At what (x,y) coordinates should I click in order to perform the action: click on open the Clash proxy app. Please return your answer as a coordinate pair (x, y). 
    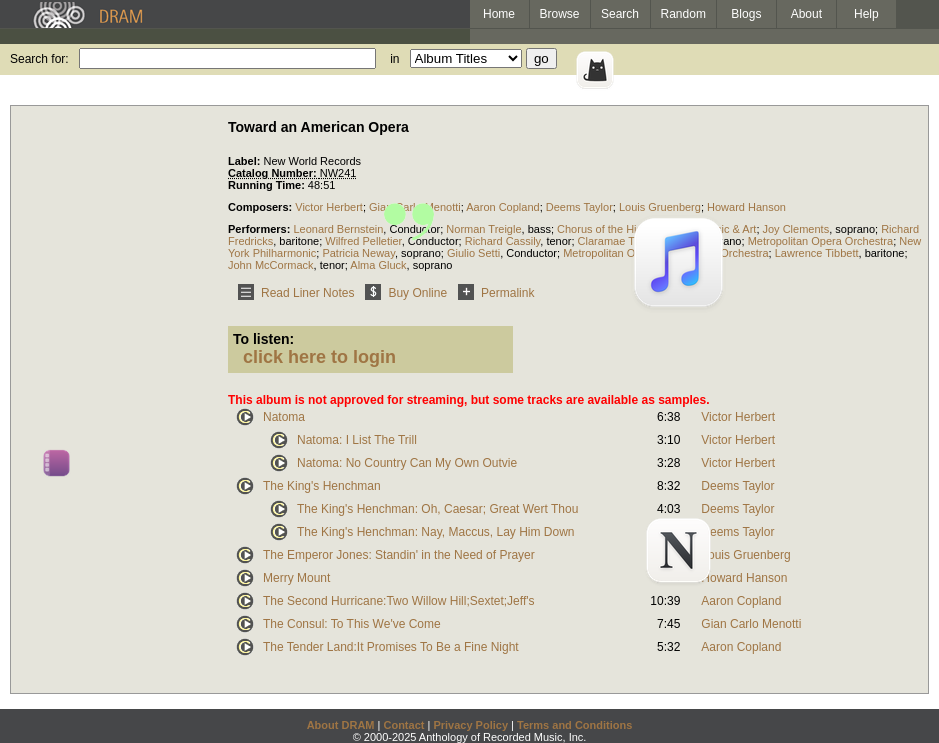
    Looking at the image, I should click on (595, 70).